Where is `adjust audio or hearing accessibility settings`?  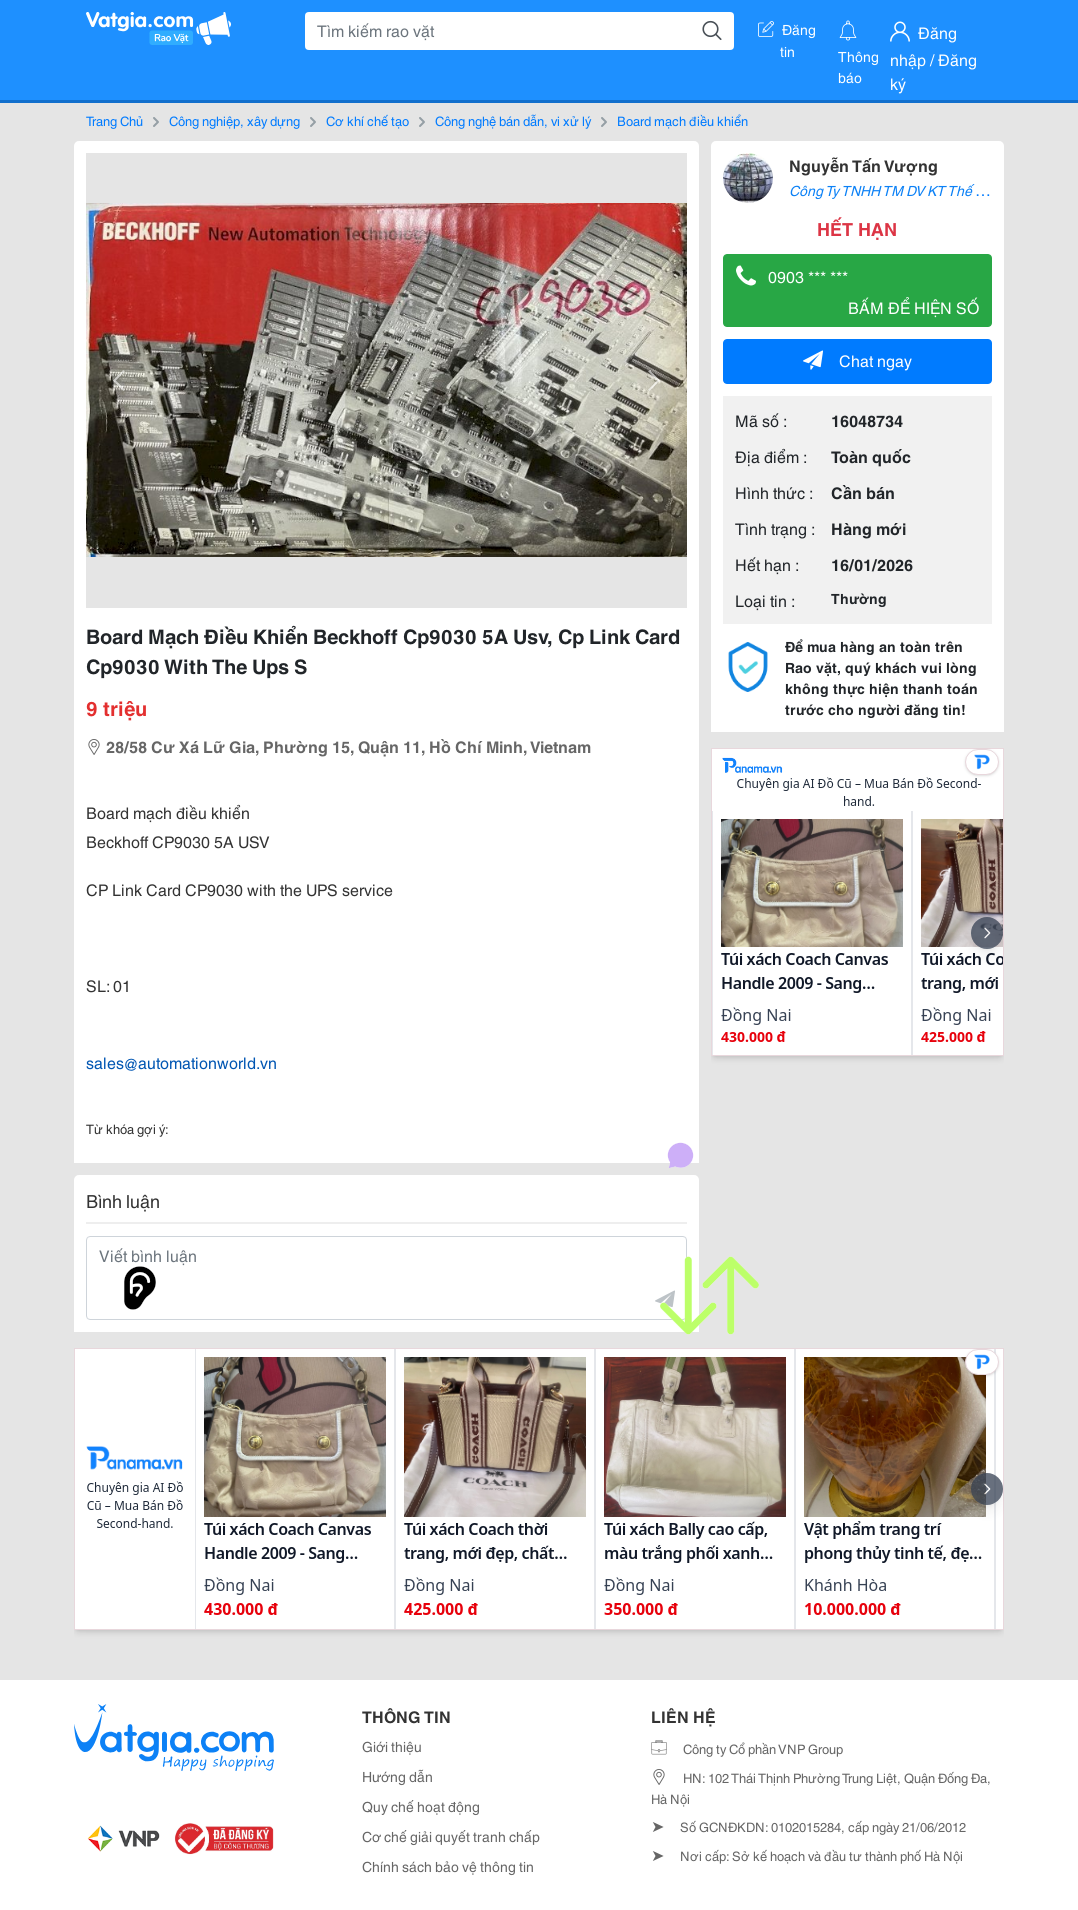 adjust audio or hearing accessibility settings is located at coordinates (140, 1288).